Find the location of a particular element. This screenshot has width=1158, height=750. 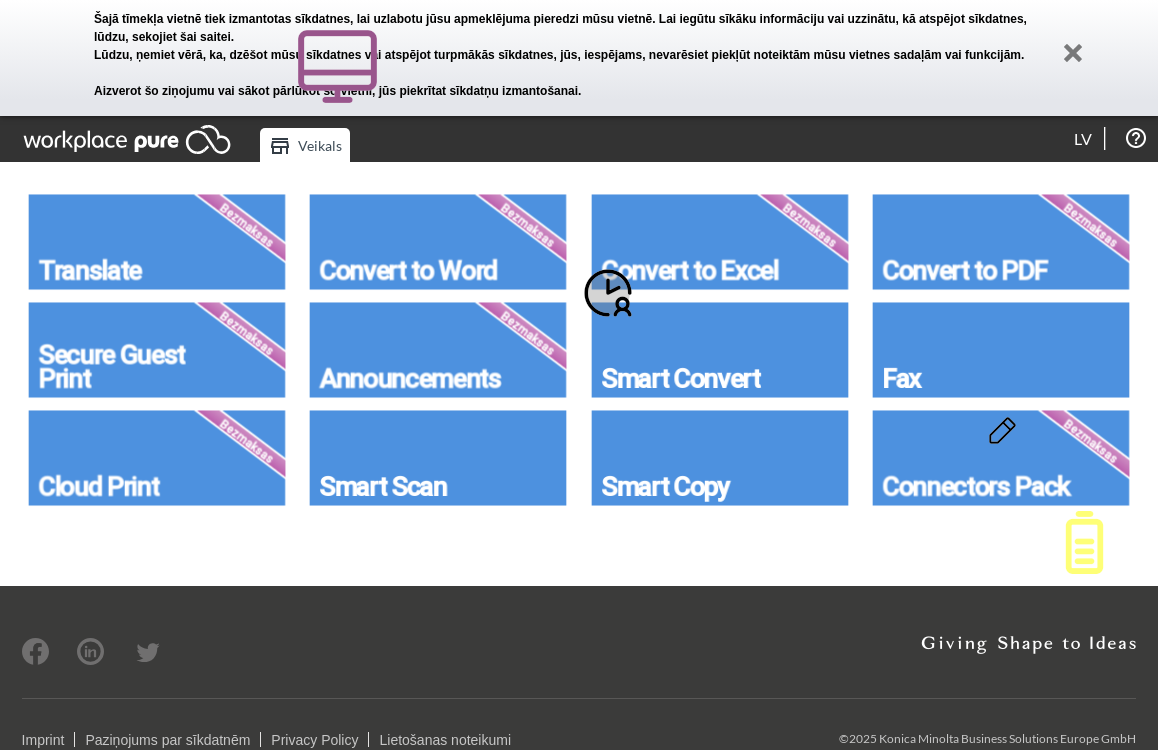

indicates high battery level is located at coordinates (1084, 542).